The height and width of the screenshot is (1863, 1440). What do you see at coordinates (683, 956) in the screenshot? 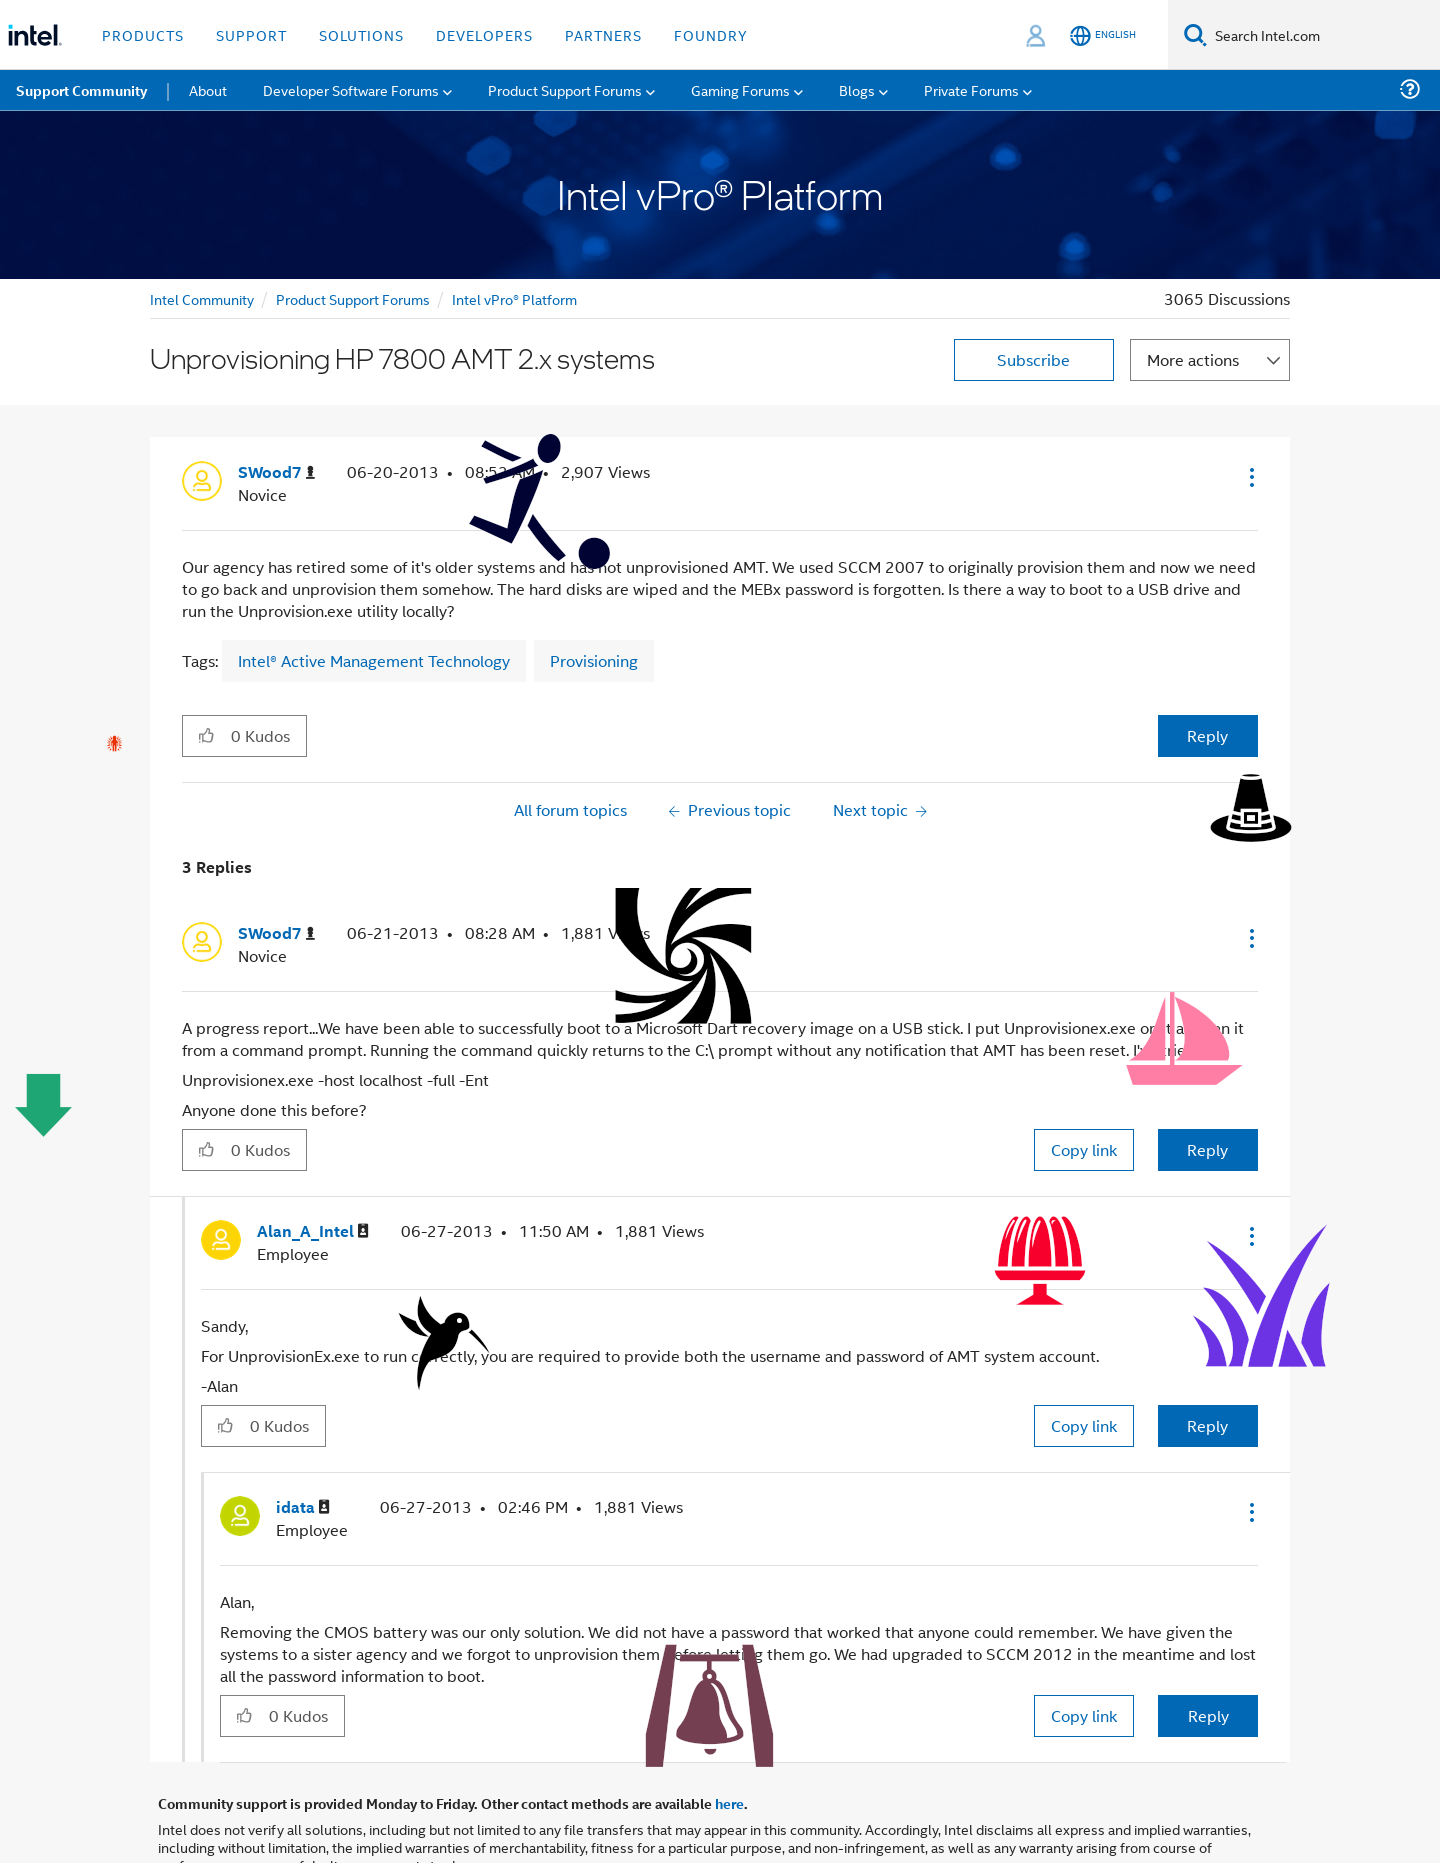
I see `activate vortex or whirlpool ability` at bounding box center [683, 956].